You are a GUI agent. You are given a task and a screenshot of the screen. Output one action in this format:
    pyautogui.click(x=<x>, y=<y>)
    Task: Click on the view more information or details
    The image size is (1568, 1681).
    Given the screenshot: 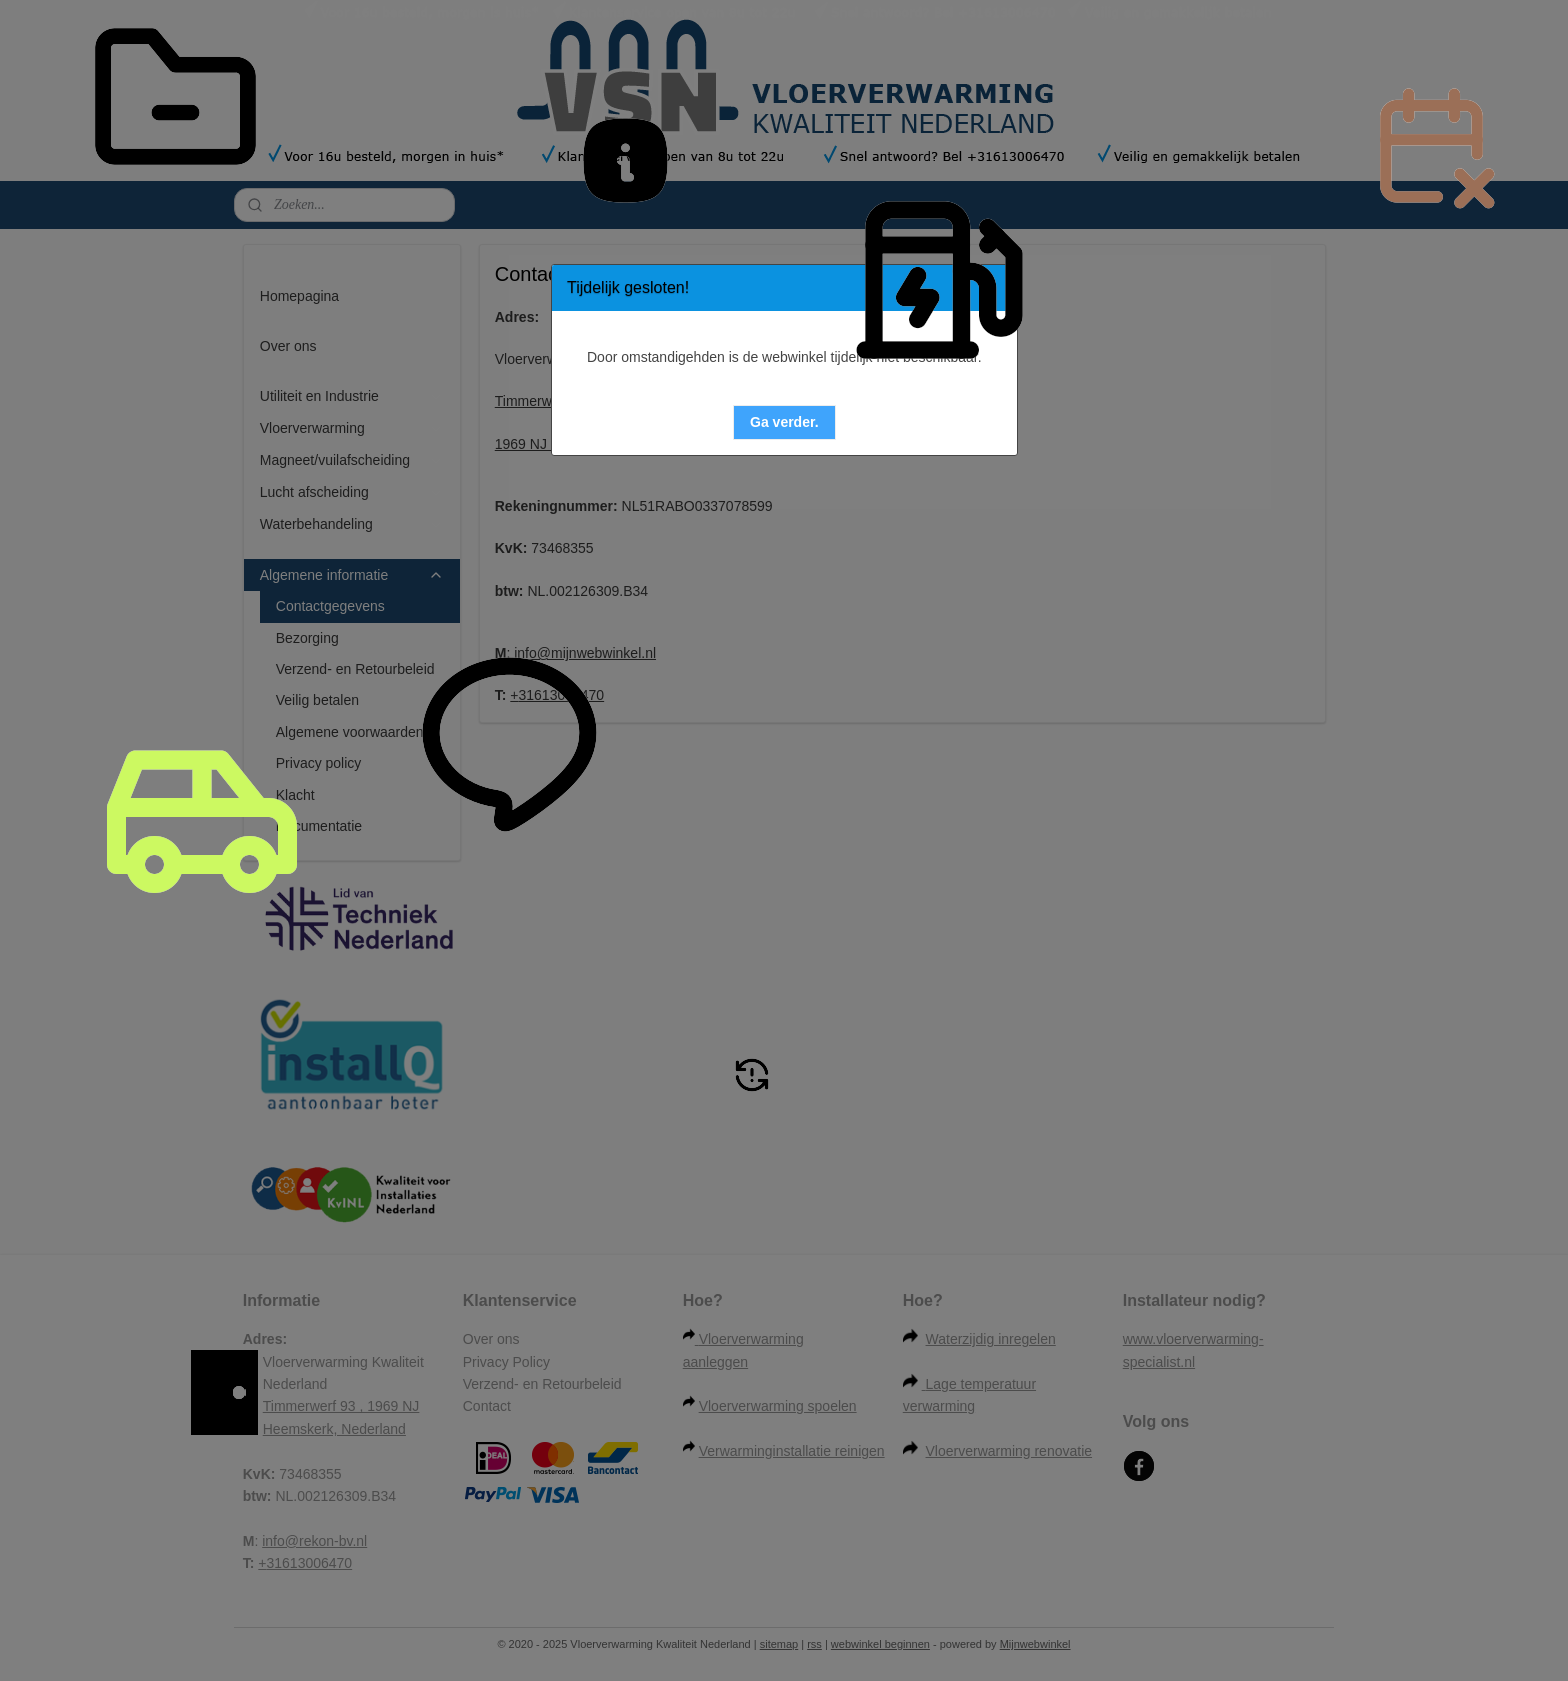 What is the action you would take?
    pyautogui.click(x=625, y=160)
    